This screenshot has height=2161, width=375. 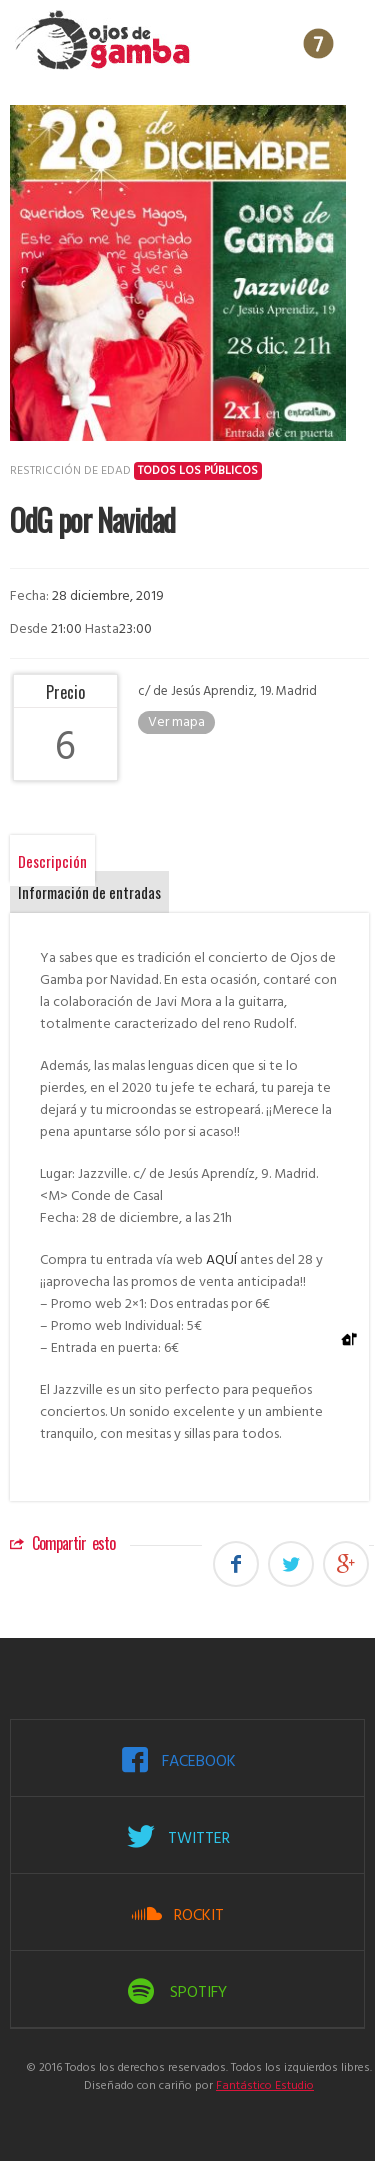 I want to click on indicates step 7 in a multi-step process, so click(x=318, y=43).